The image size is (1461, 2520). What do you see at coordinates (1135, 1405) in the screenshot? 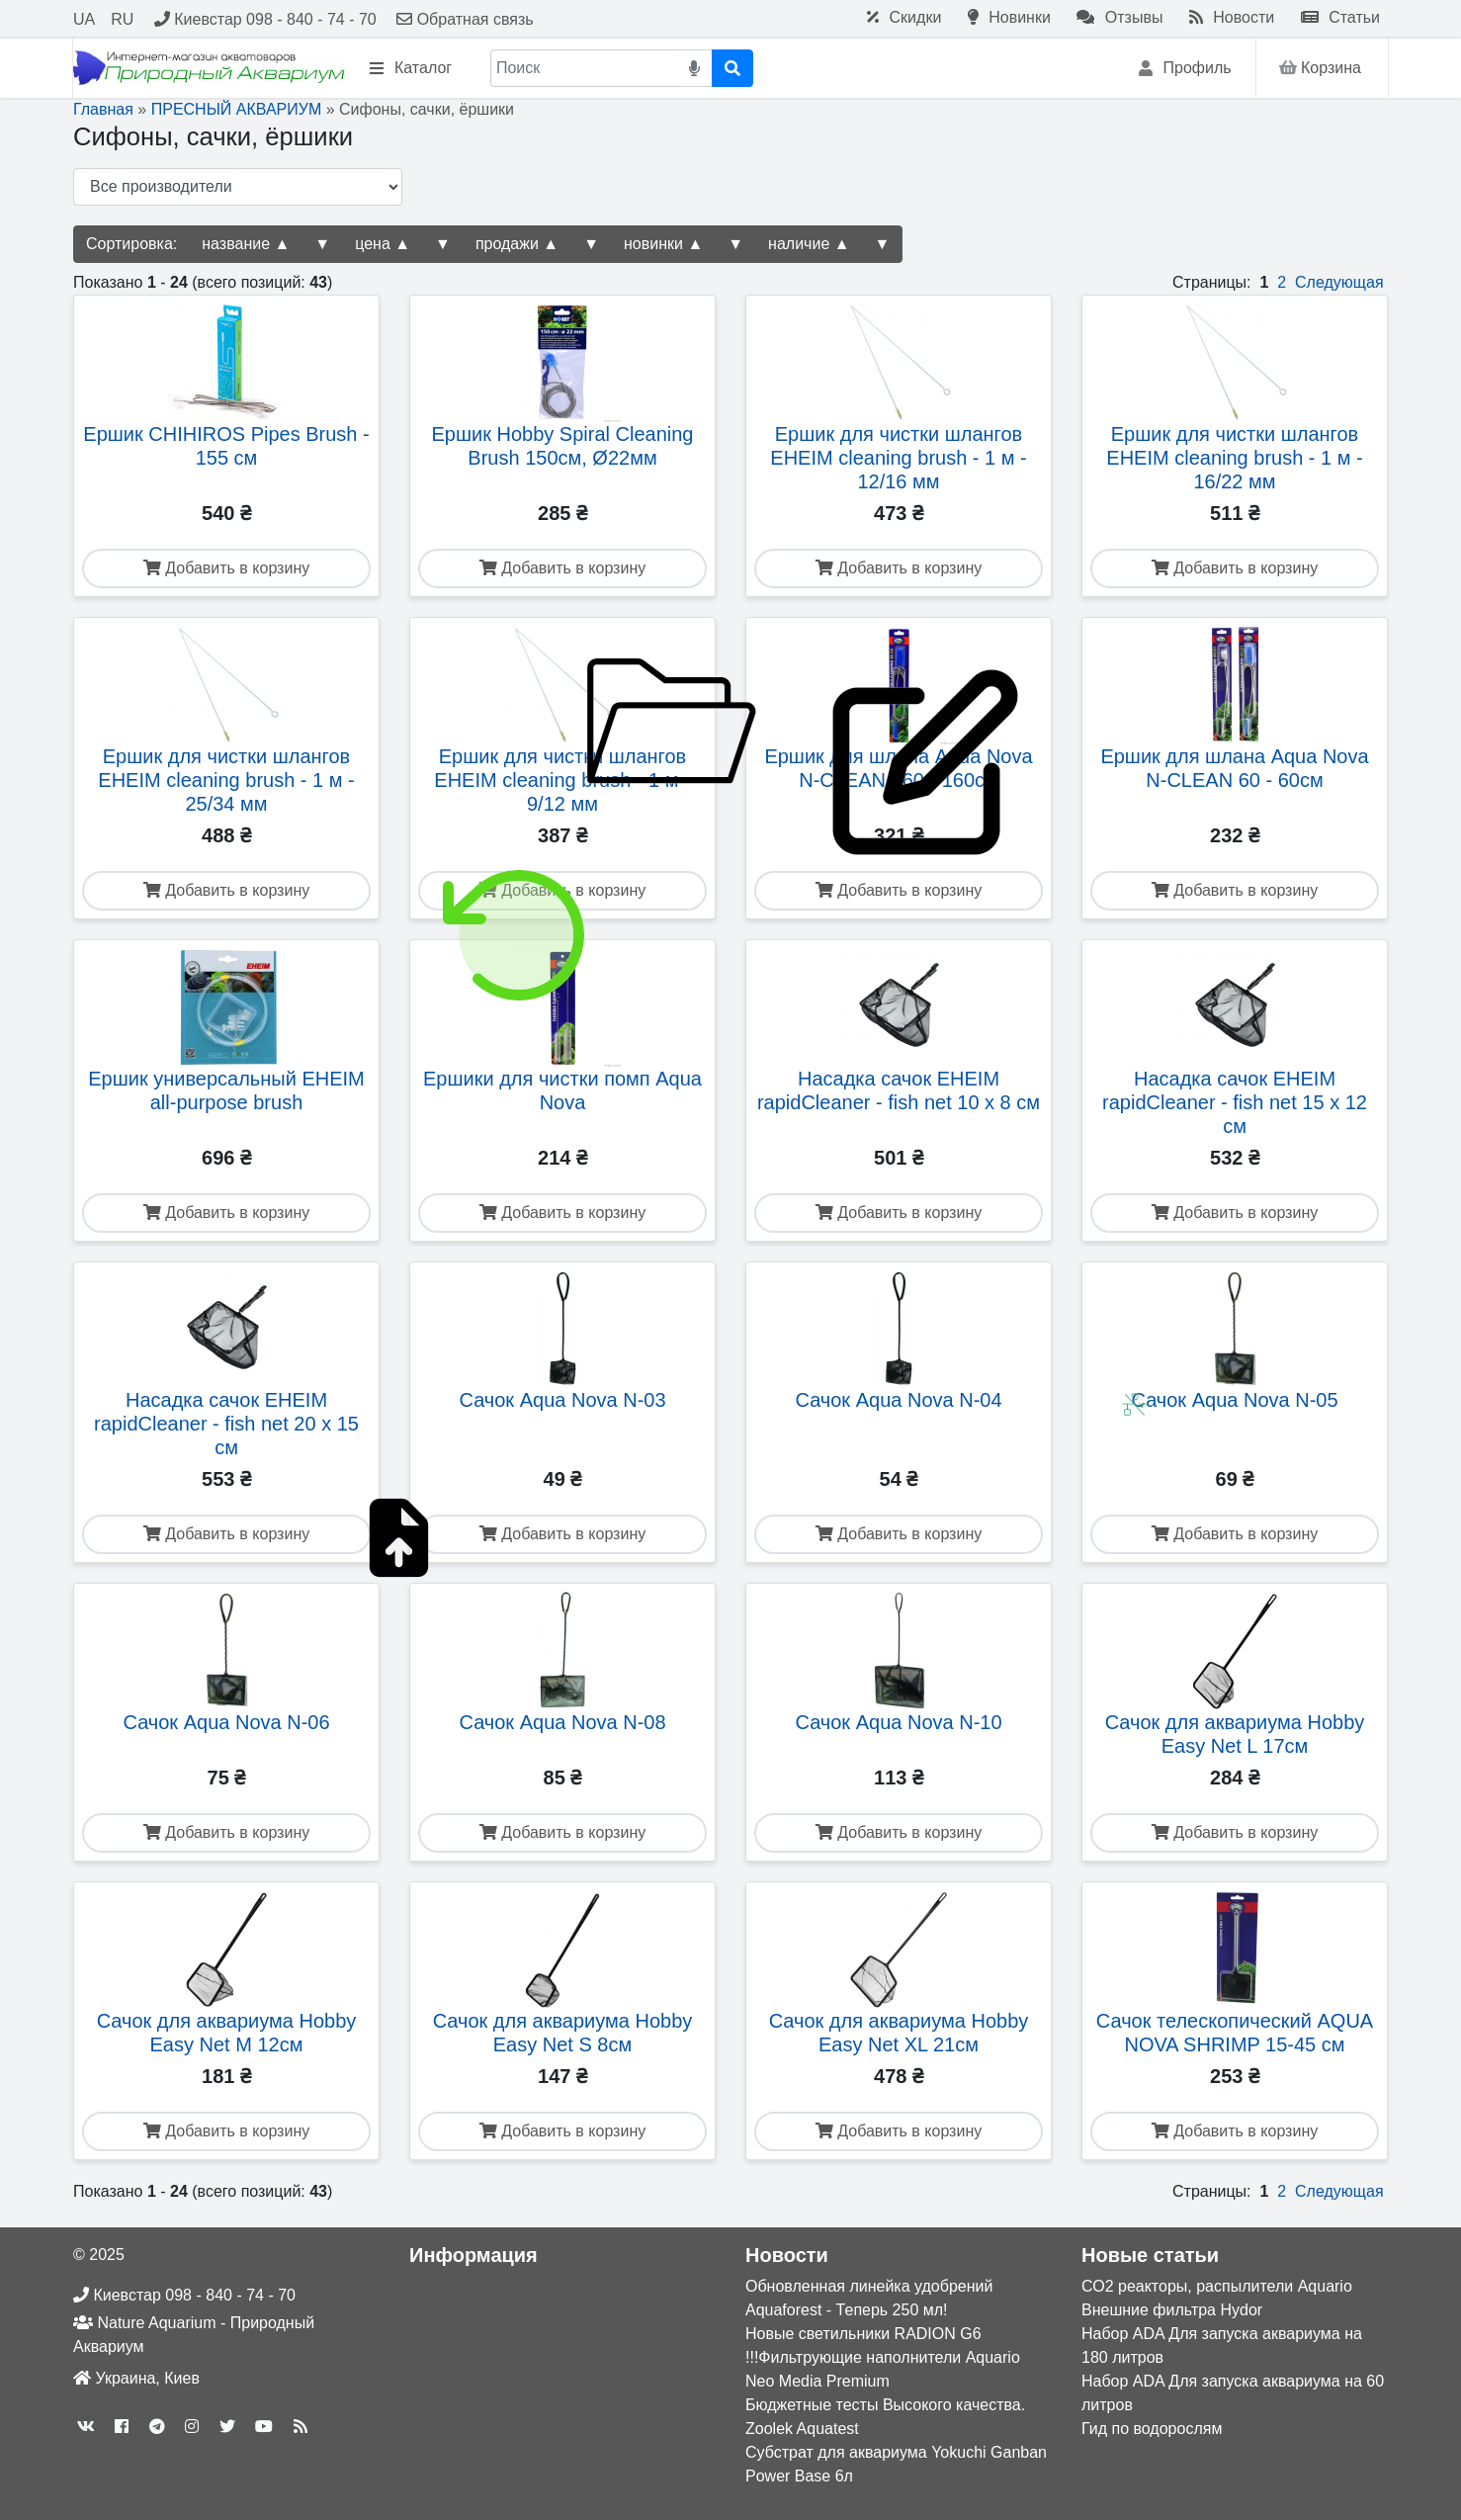
I see `network connection unavailable or disabled` at bounding box center [1135, 1405].